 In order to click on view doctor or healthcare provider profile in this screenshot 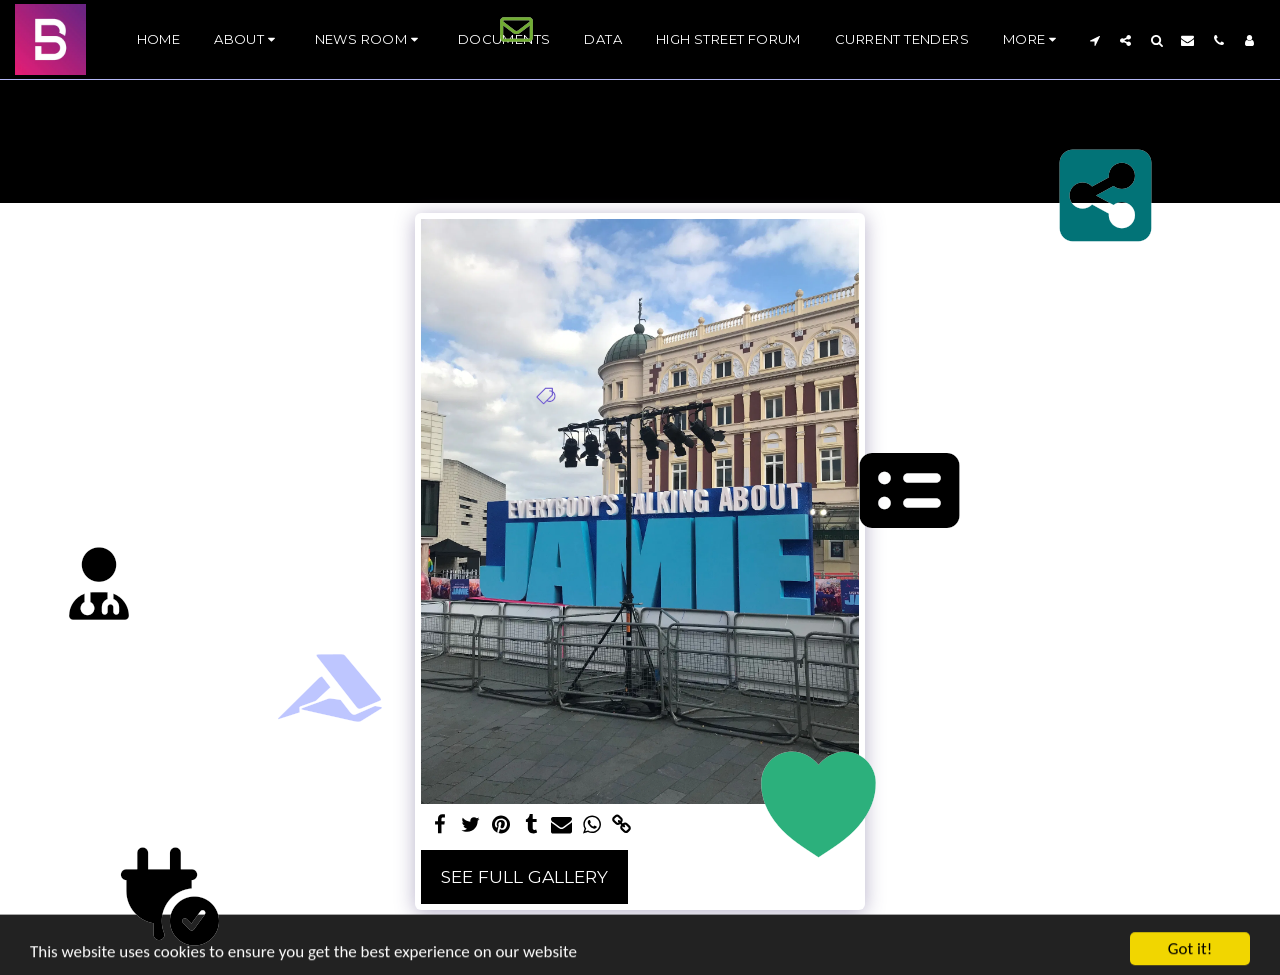, I will do `click(99, 583)`.